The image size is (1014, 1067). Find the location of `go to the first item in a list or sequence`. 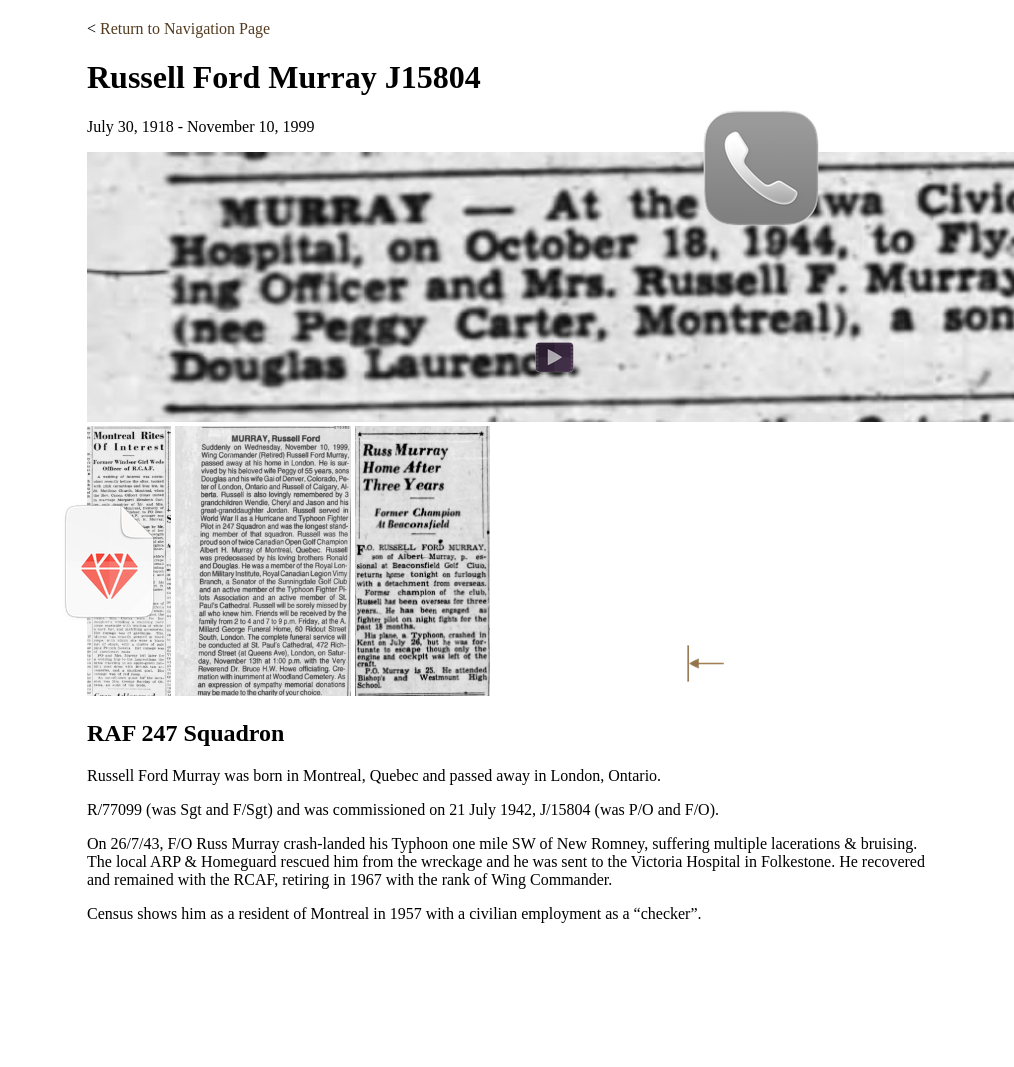

go to the first item in a list or sequence is located at coordinates (705, 663).